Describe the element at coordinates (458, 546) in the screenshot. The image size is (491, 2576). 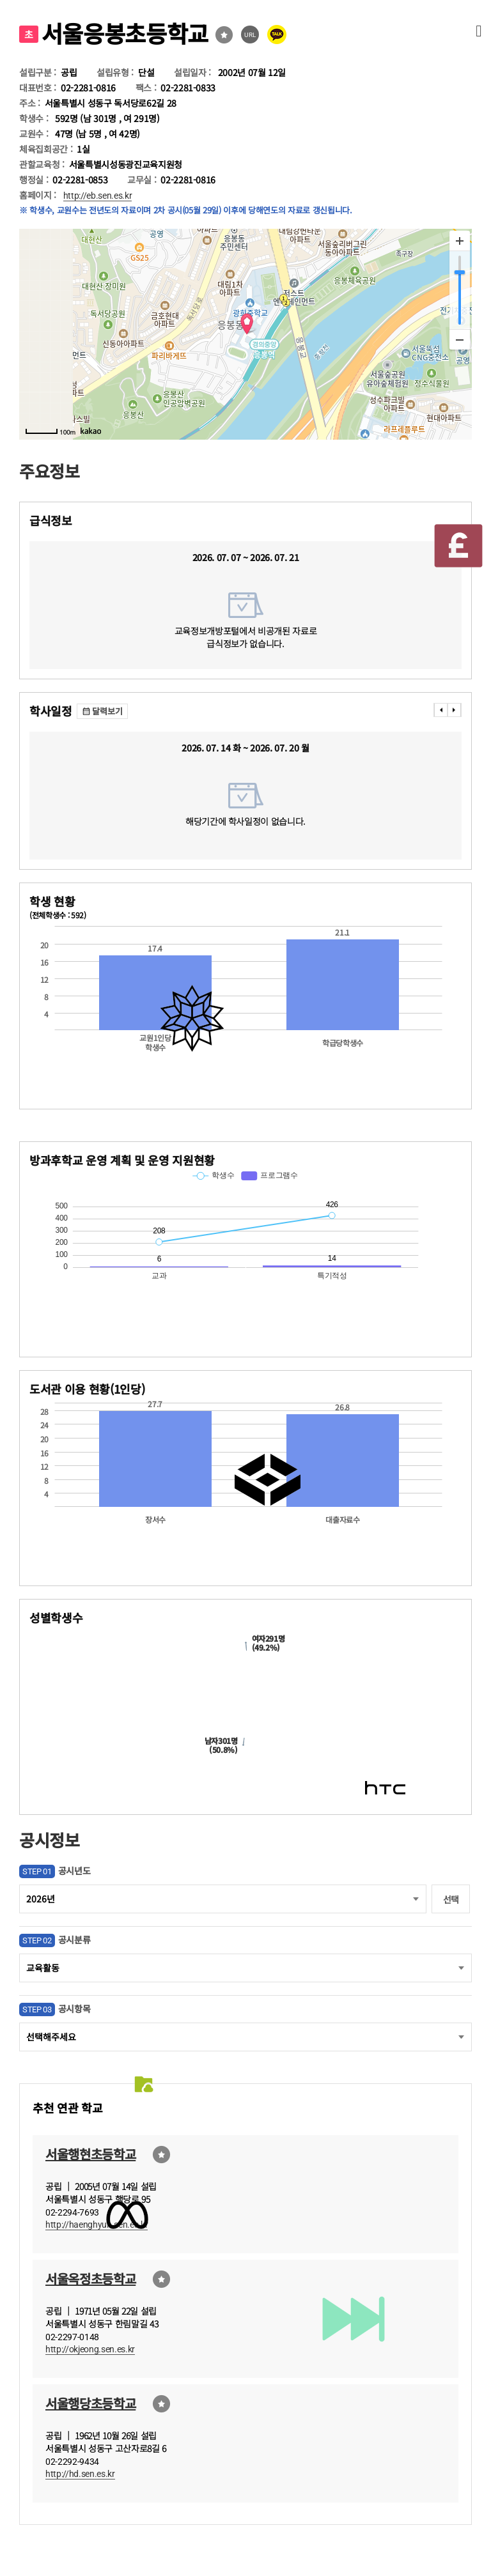
I see `access British pound currency settings` at that location.